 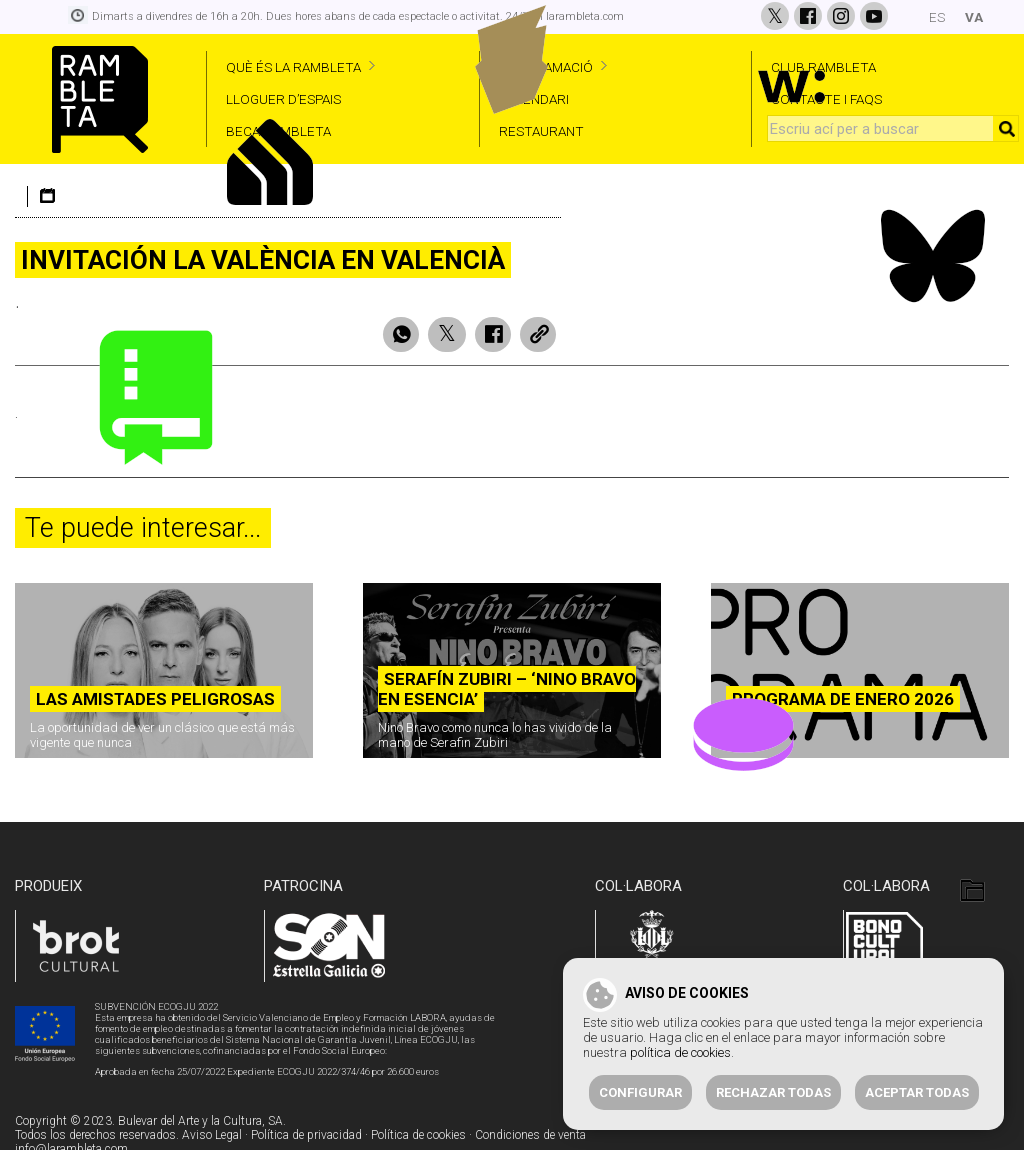 What do you see at coordinates (743, 734) in the screenshot?
I see `view your coin balance or currency` at bounding box center [743, 734].